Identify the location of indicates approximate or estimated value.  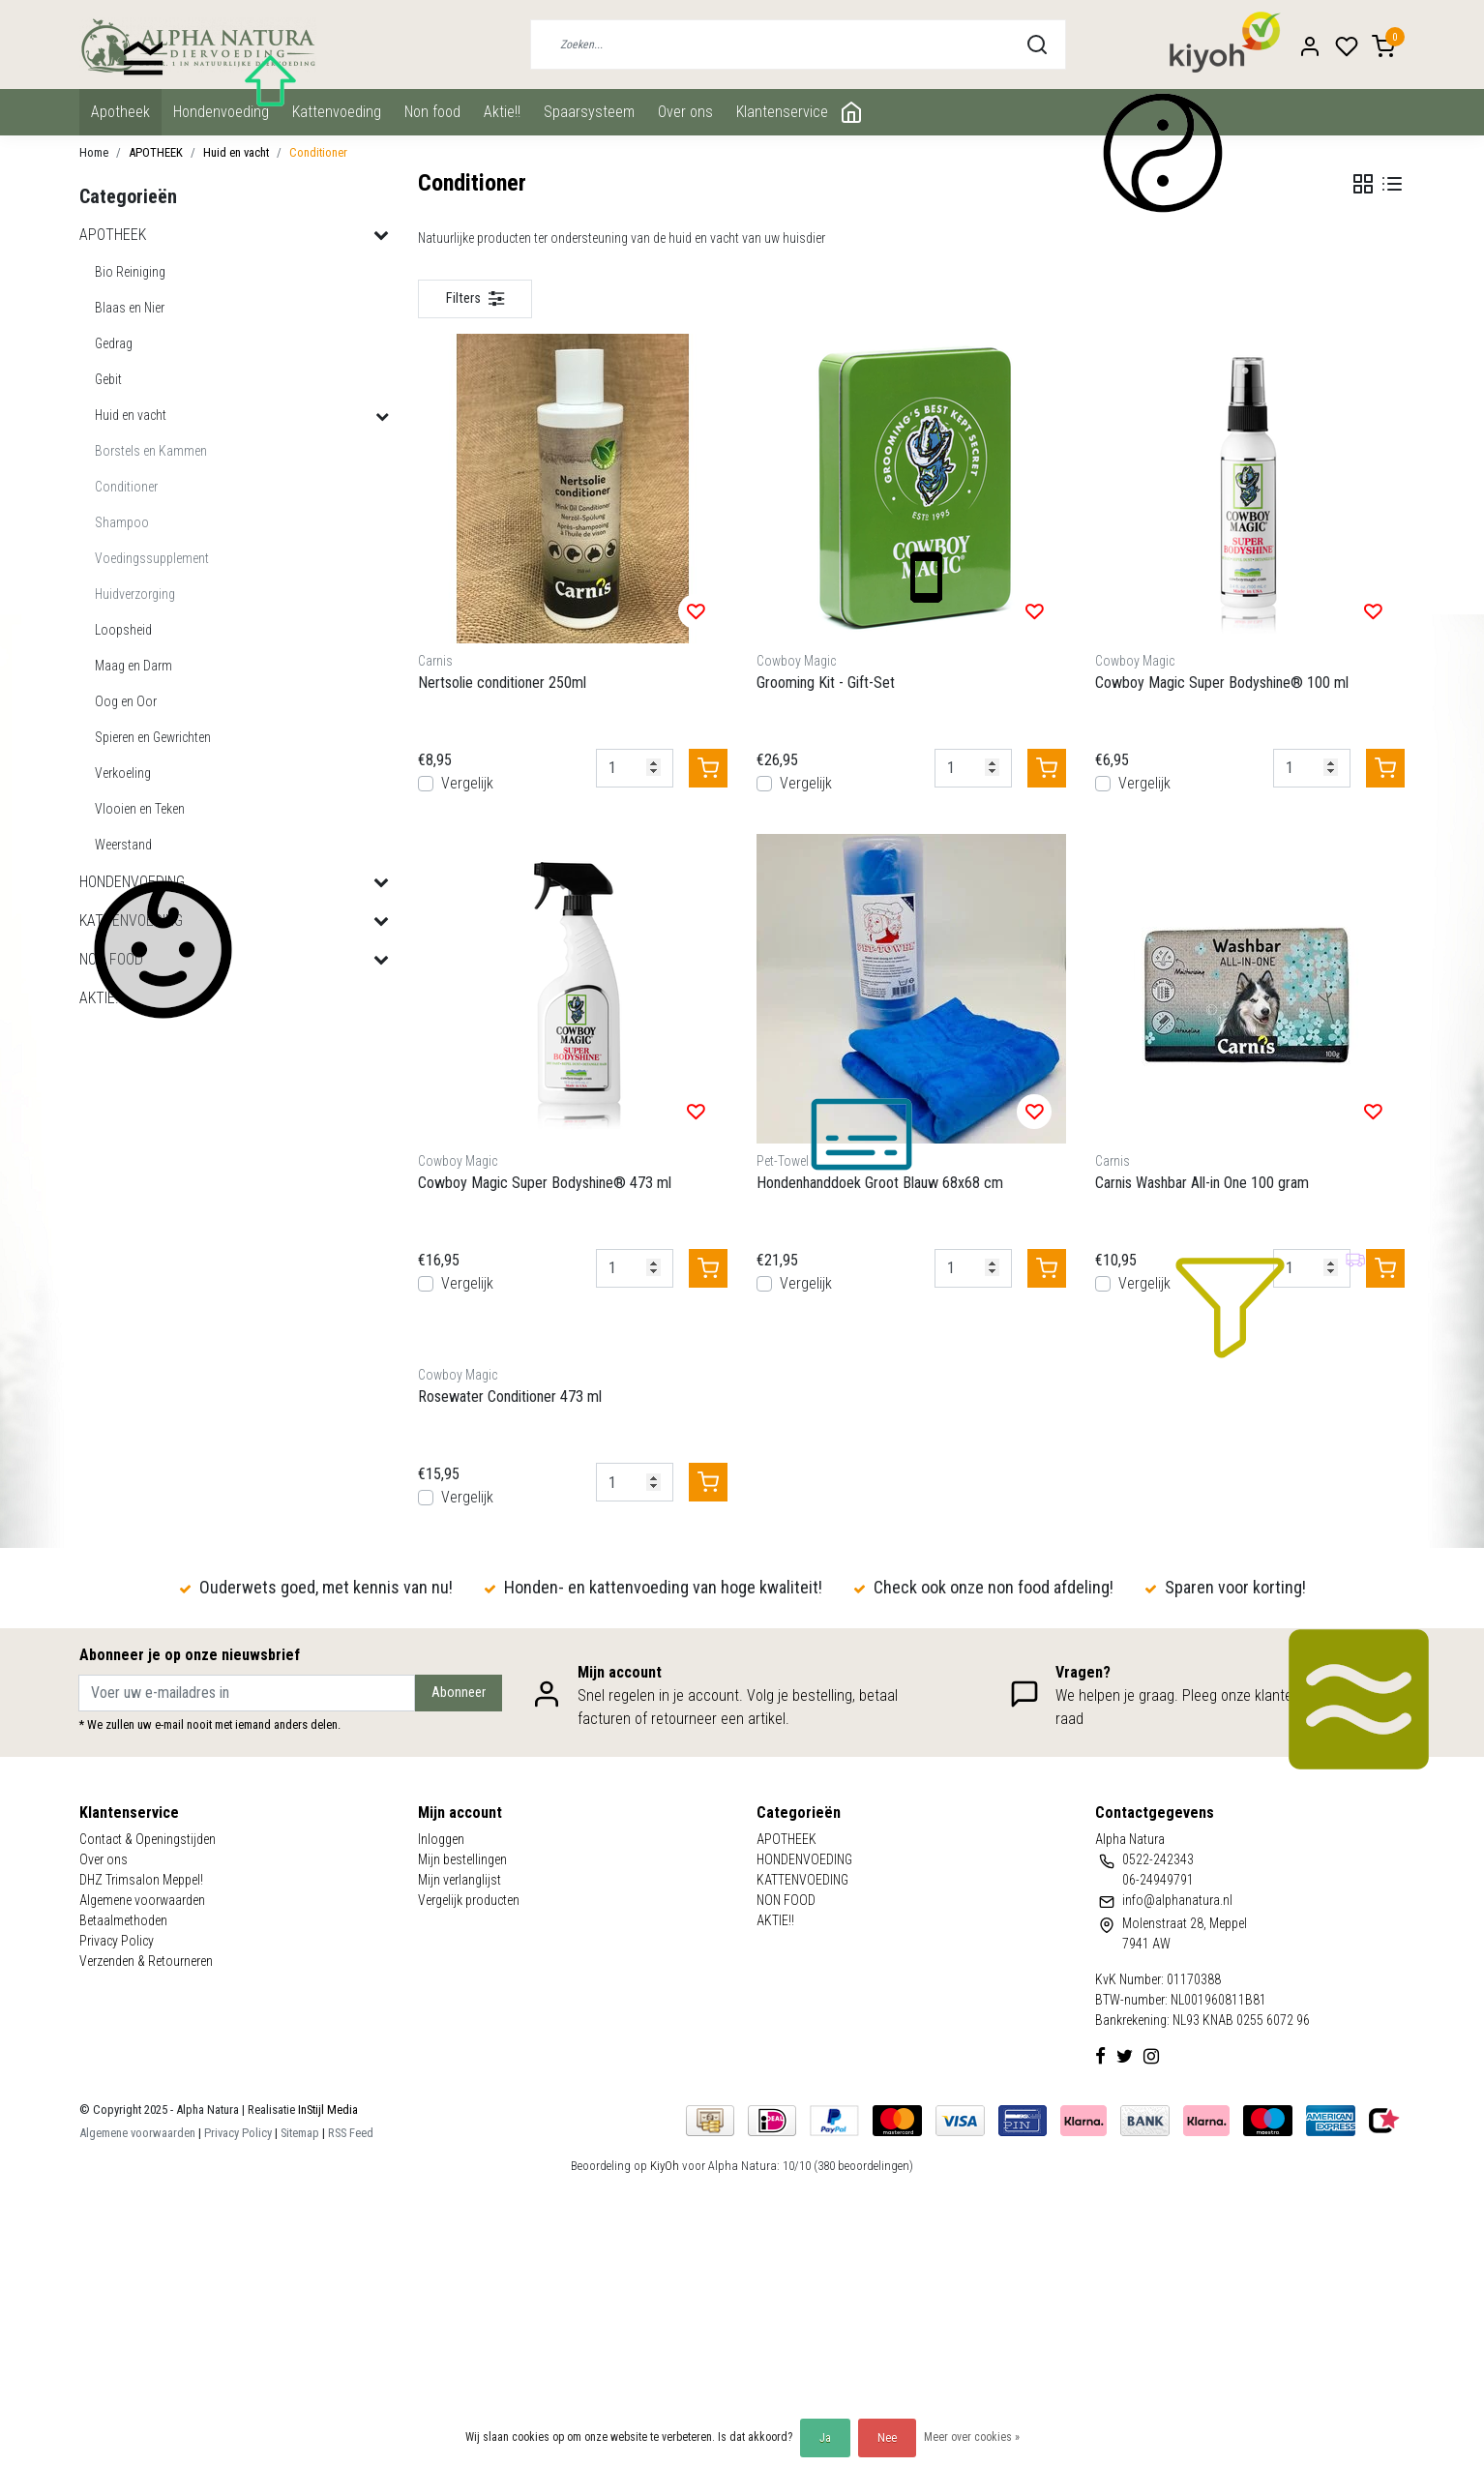
(1358, 1699).